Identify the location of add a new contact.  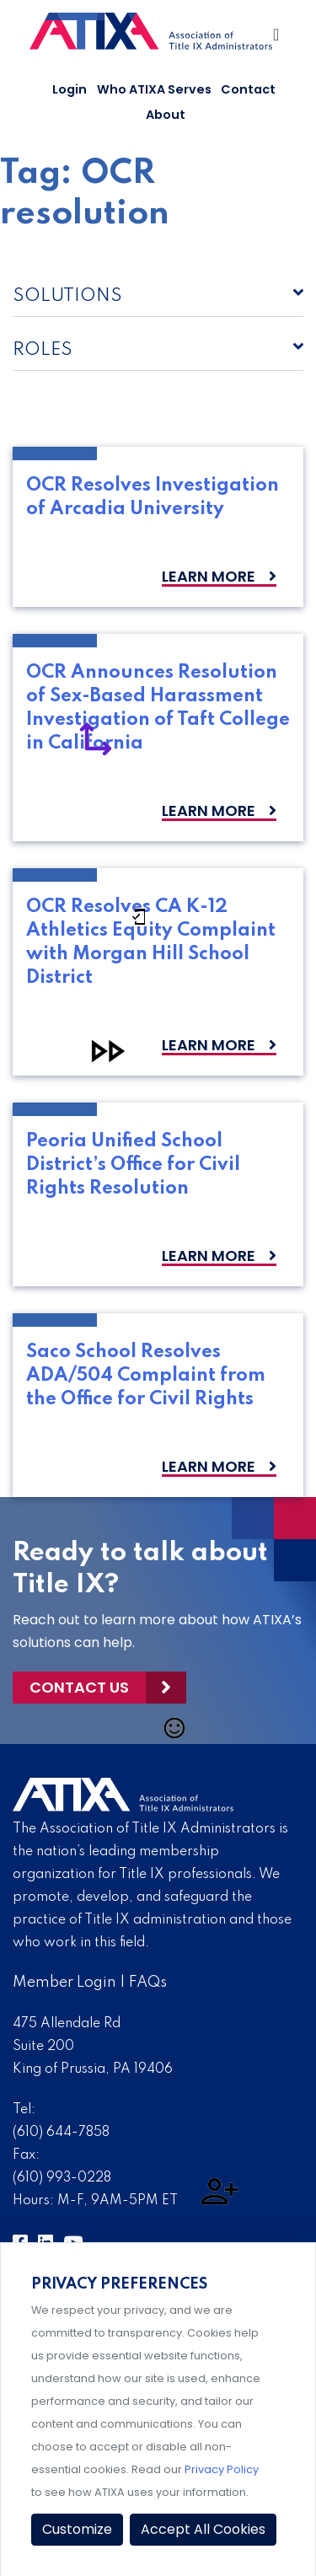
(219, 2191).